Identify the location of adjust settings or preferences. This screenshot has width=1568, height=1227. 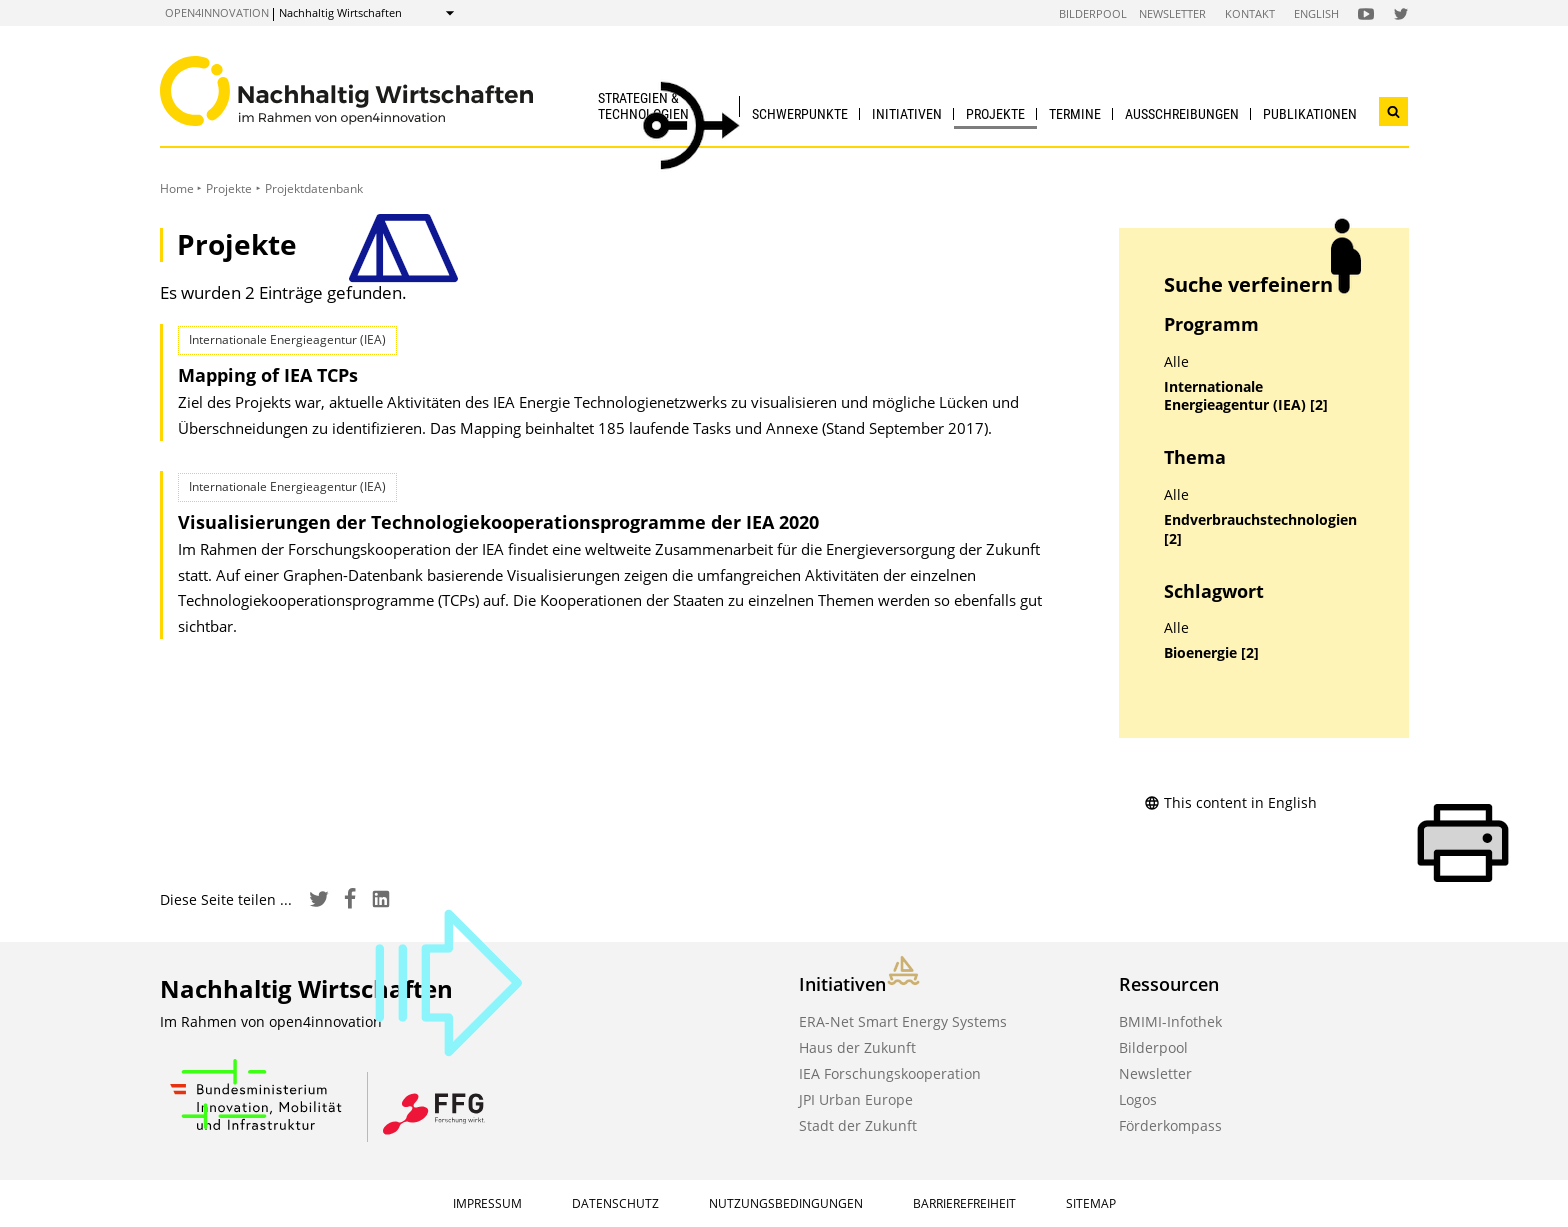
(224, 1094).